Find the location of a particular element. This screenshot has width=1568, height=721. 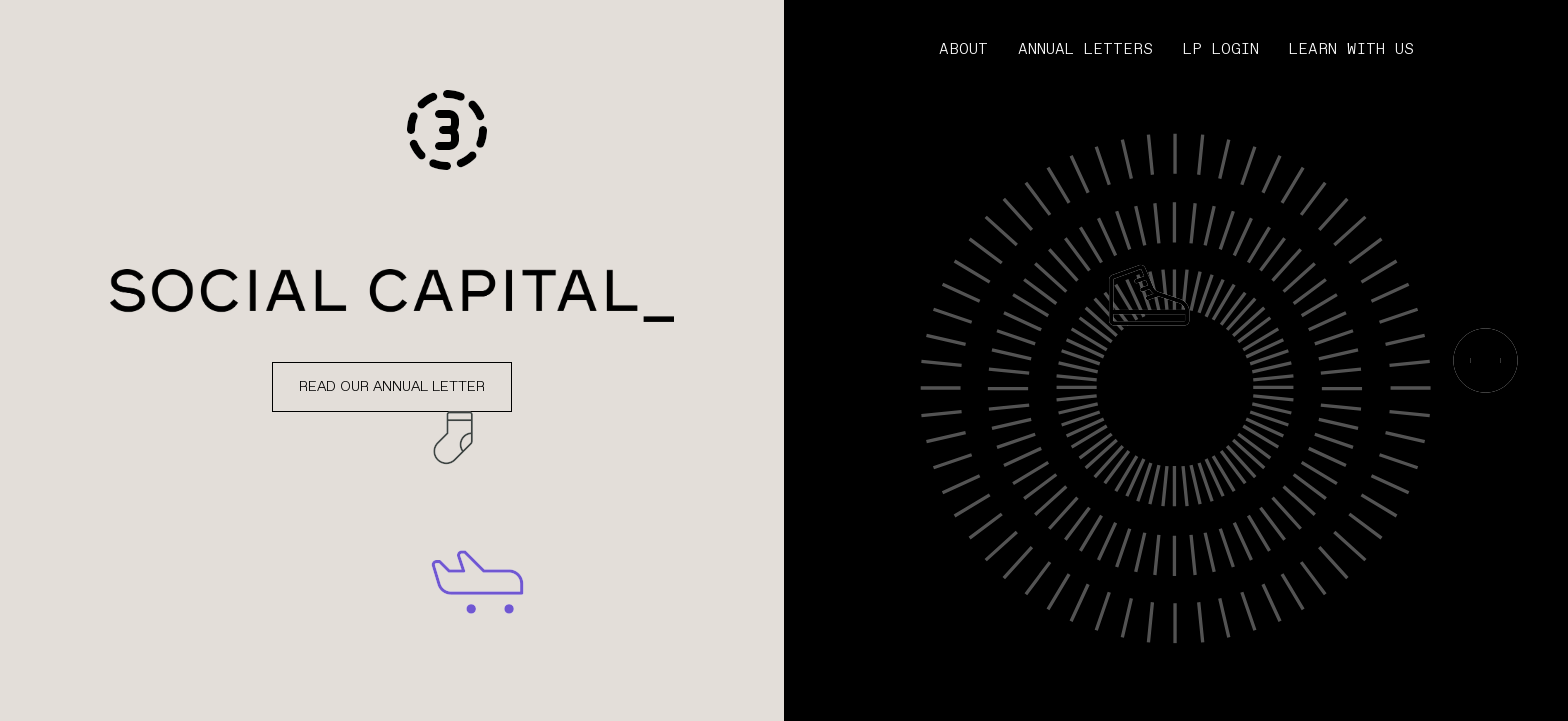

browse footwear or shoe products is located at coordinates (1145, 298).